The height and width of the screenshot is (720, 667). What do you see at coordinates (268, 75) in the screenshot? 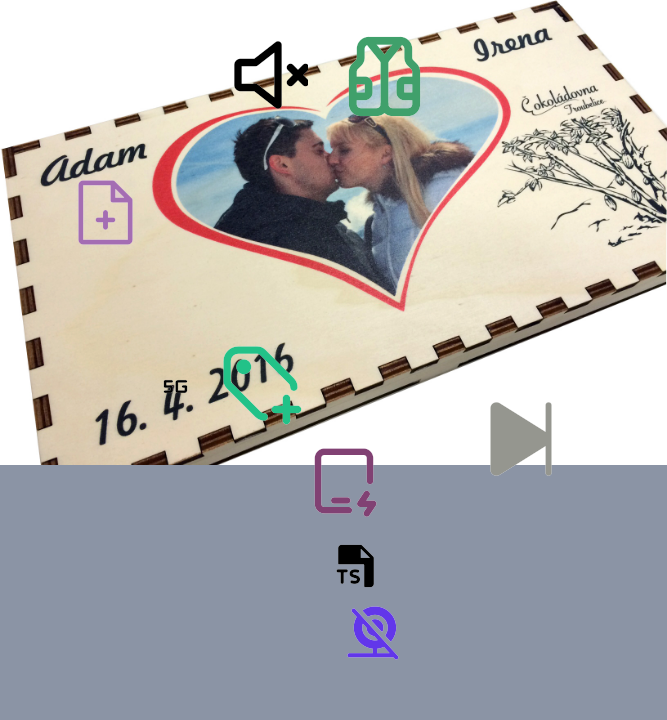
I see `mute audio` at bounding box center [268, 75].